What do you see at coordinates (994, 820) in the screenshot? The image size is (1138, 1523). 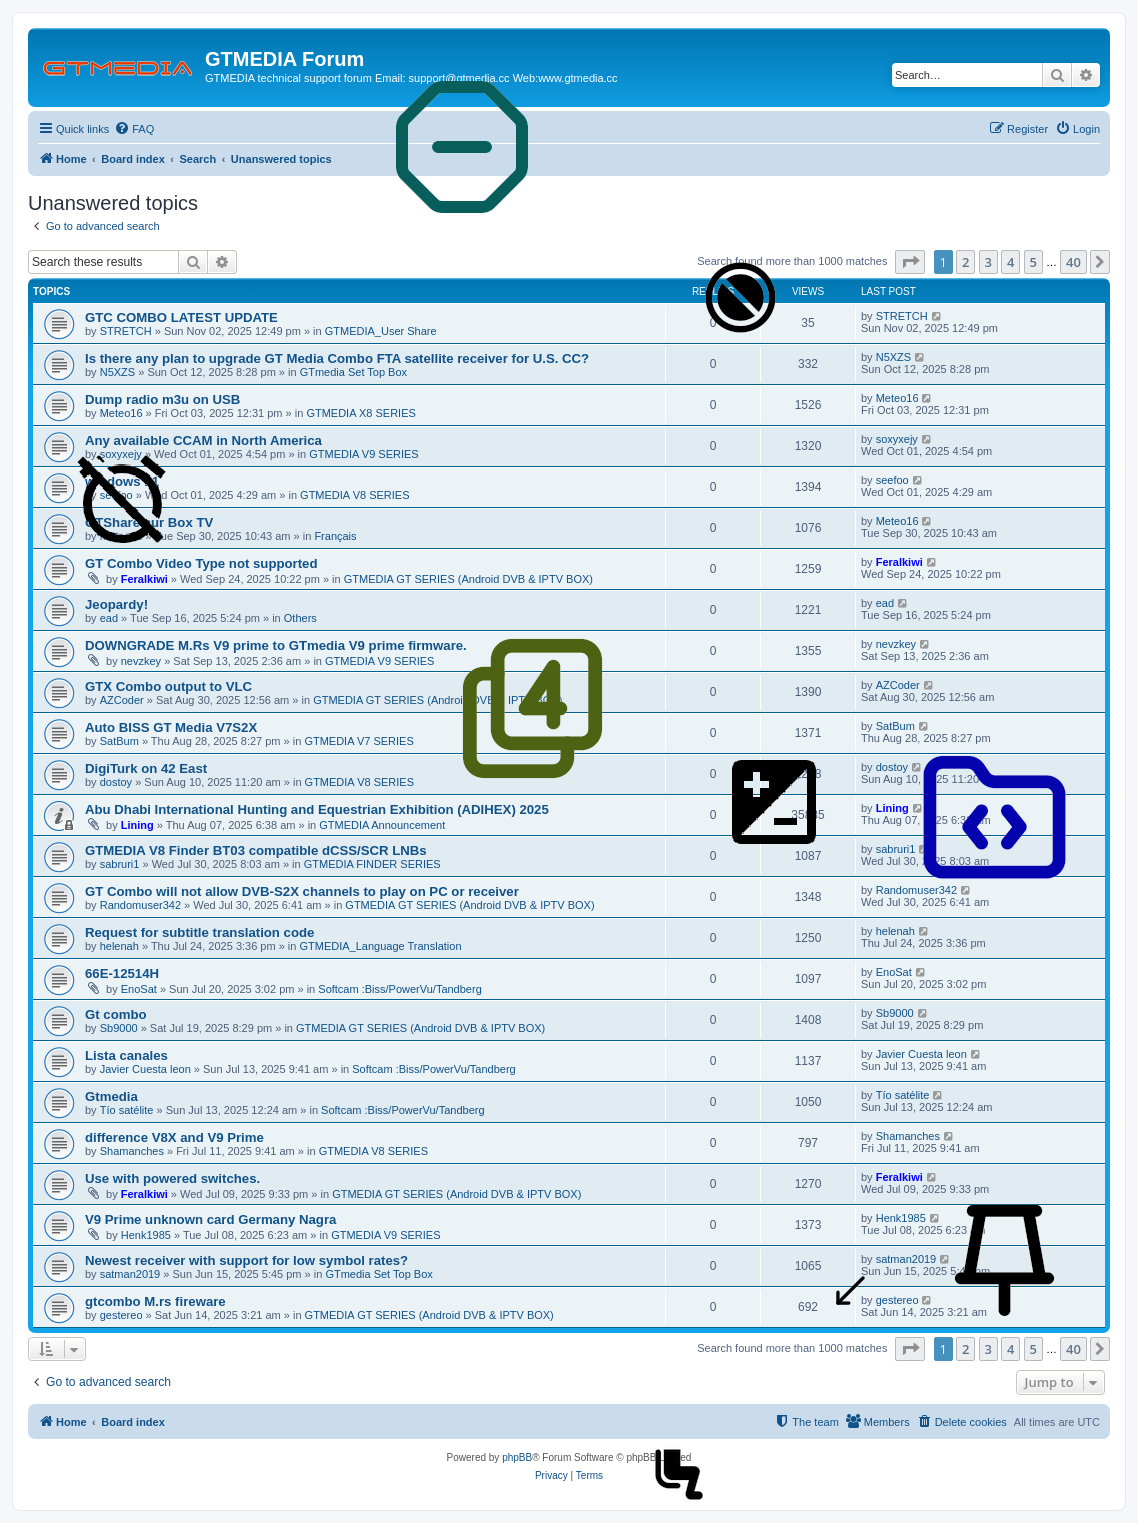 I see `open code files directory` at bounding box center [994, 820].